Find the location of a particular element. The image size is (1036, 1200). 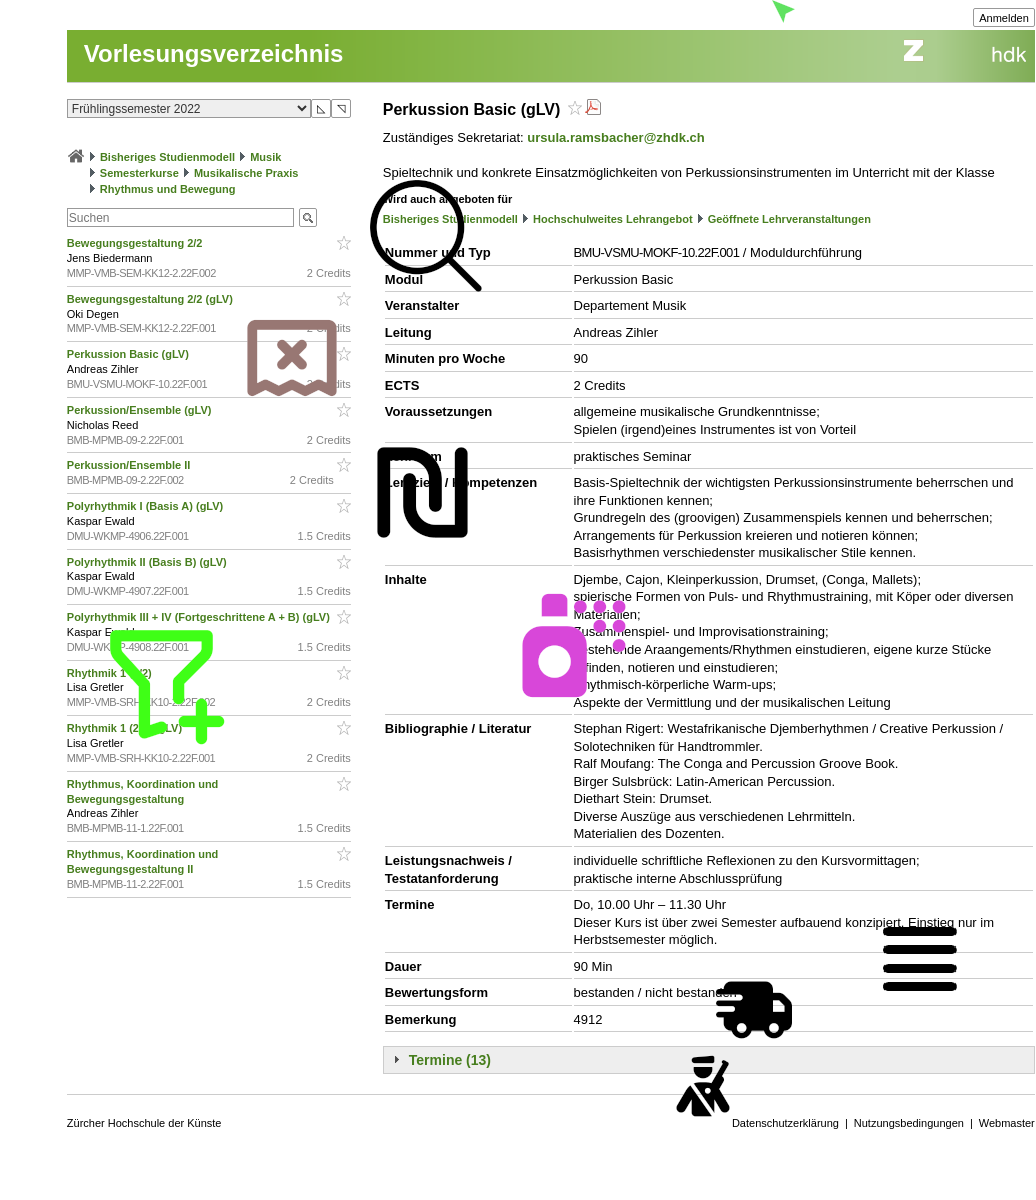

view content in headline or list format is located at coordinates (920, 959).